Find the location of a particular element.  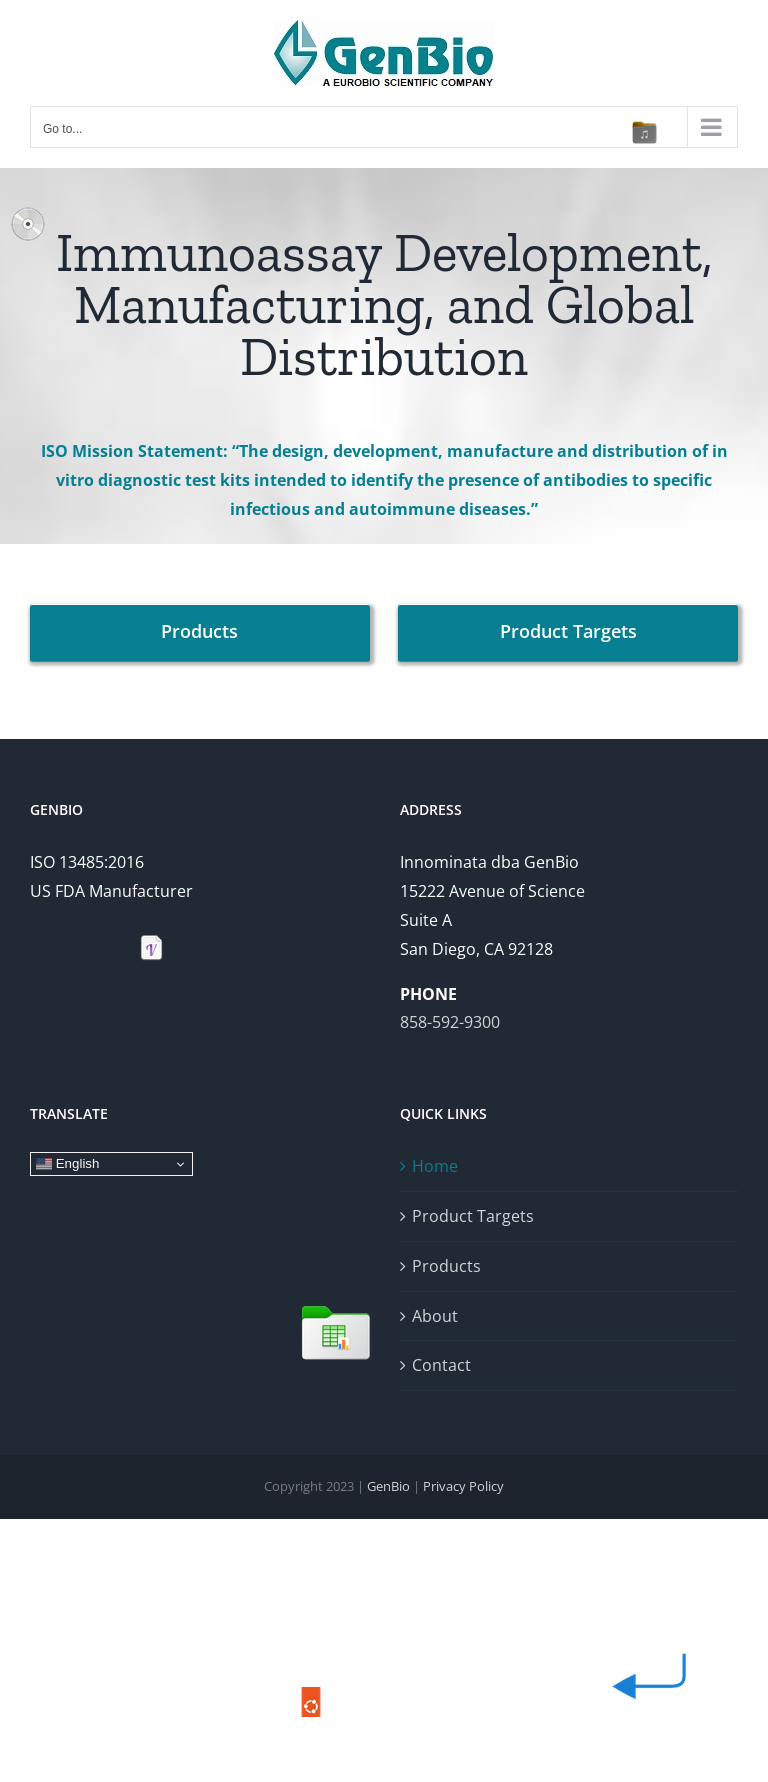

reply to an email message is located at coordinates (648, 1676).